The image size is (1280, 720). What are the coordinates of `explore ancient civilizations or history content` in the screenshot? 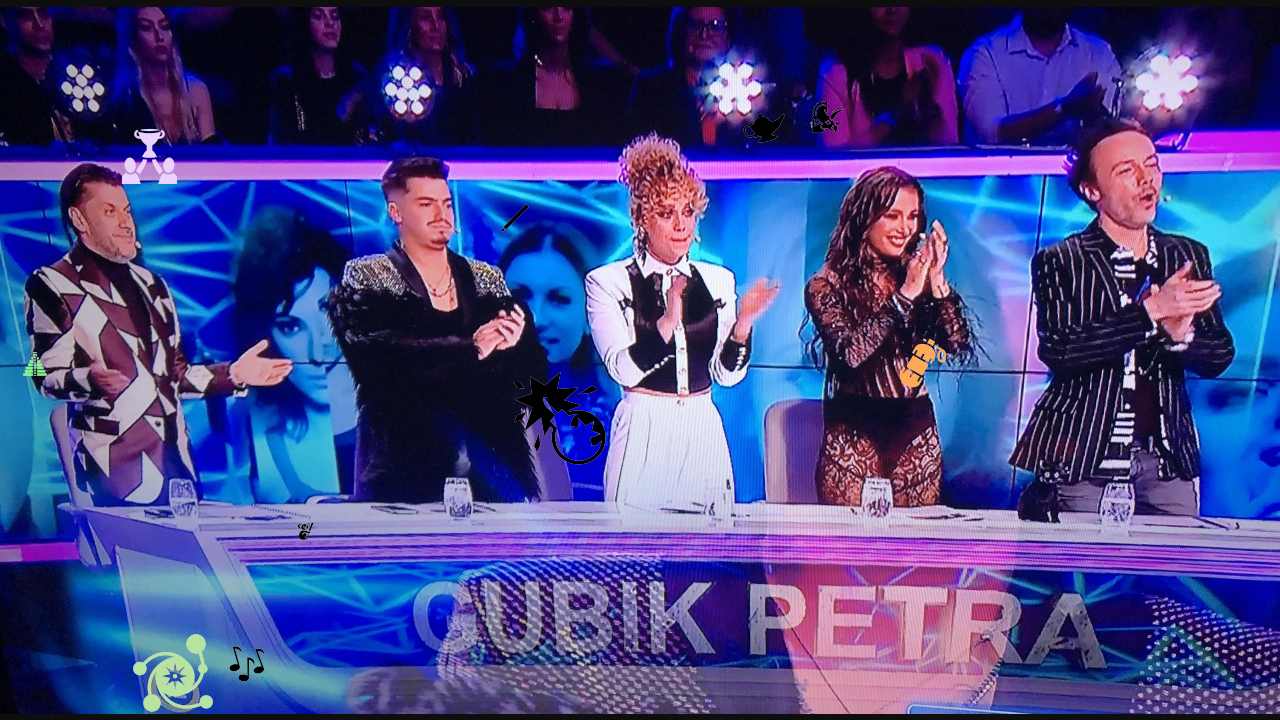 It's located at (35, 364).